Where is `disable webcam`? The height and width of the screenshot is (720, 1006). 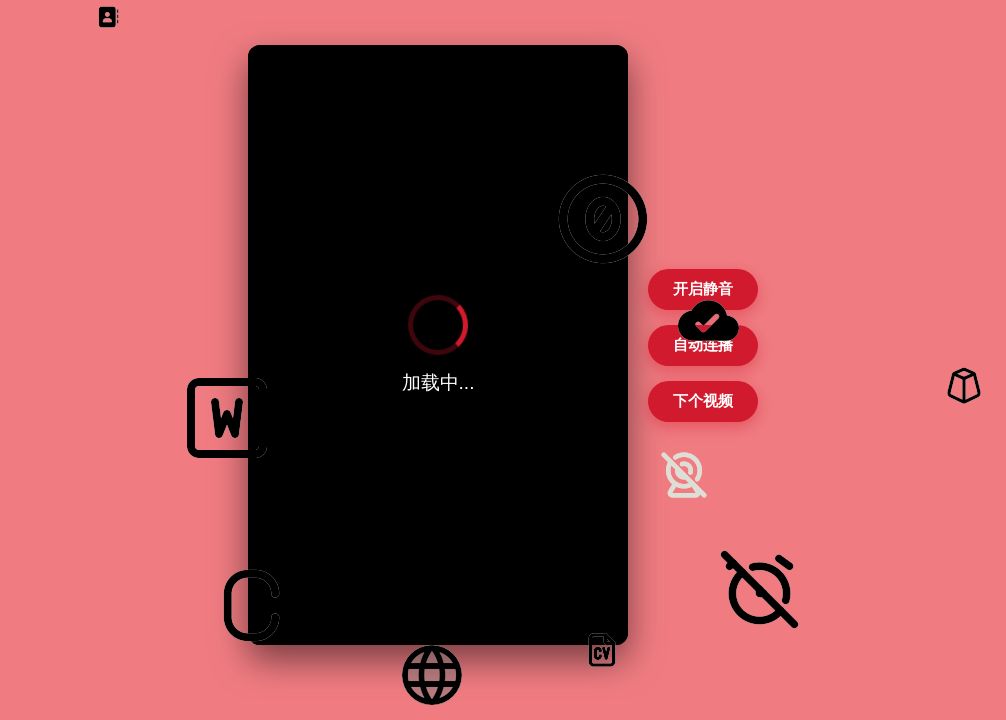
disable webcam is located at coordinates (684, 475).